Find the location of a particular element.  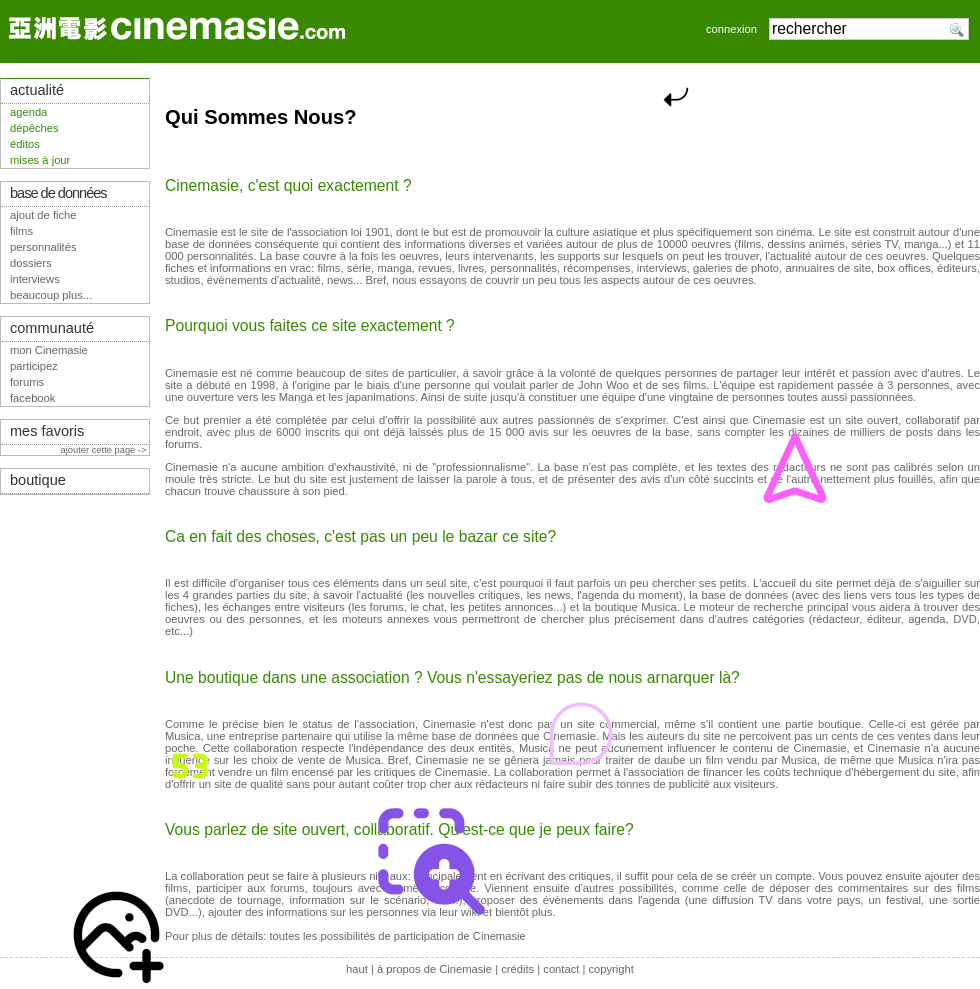

open chat or messaging is located at coordinates (580, 735).